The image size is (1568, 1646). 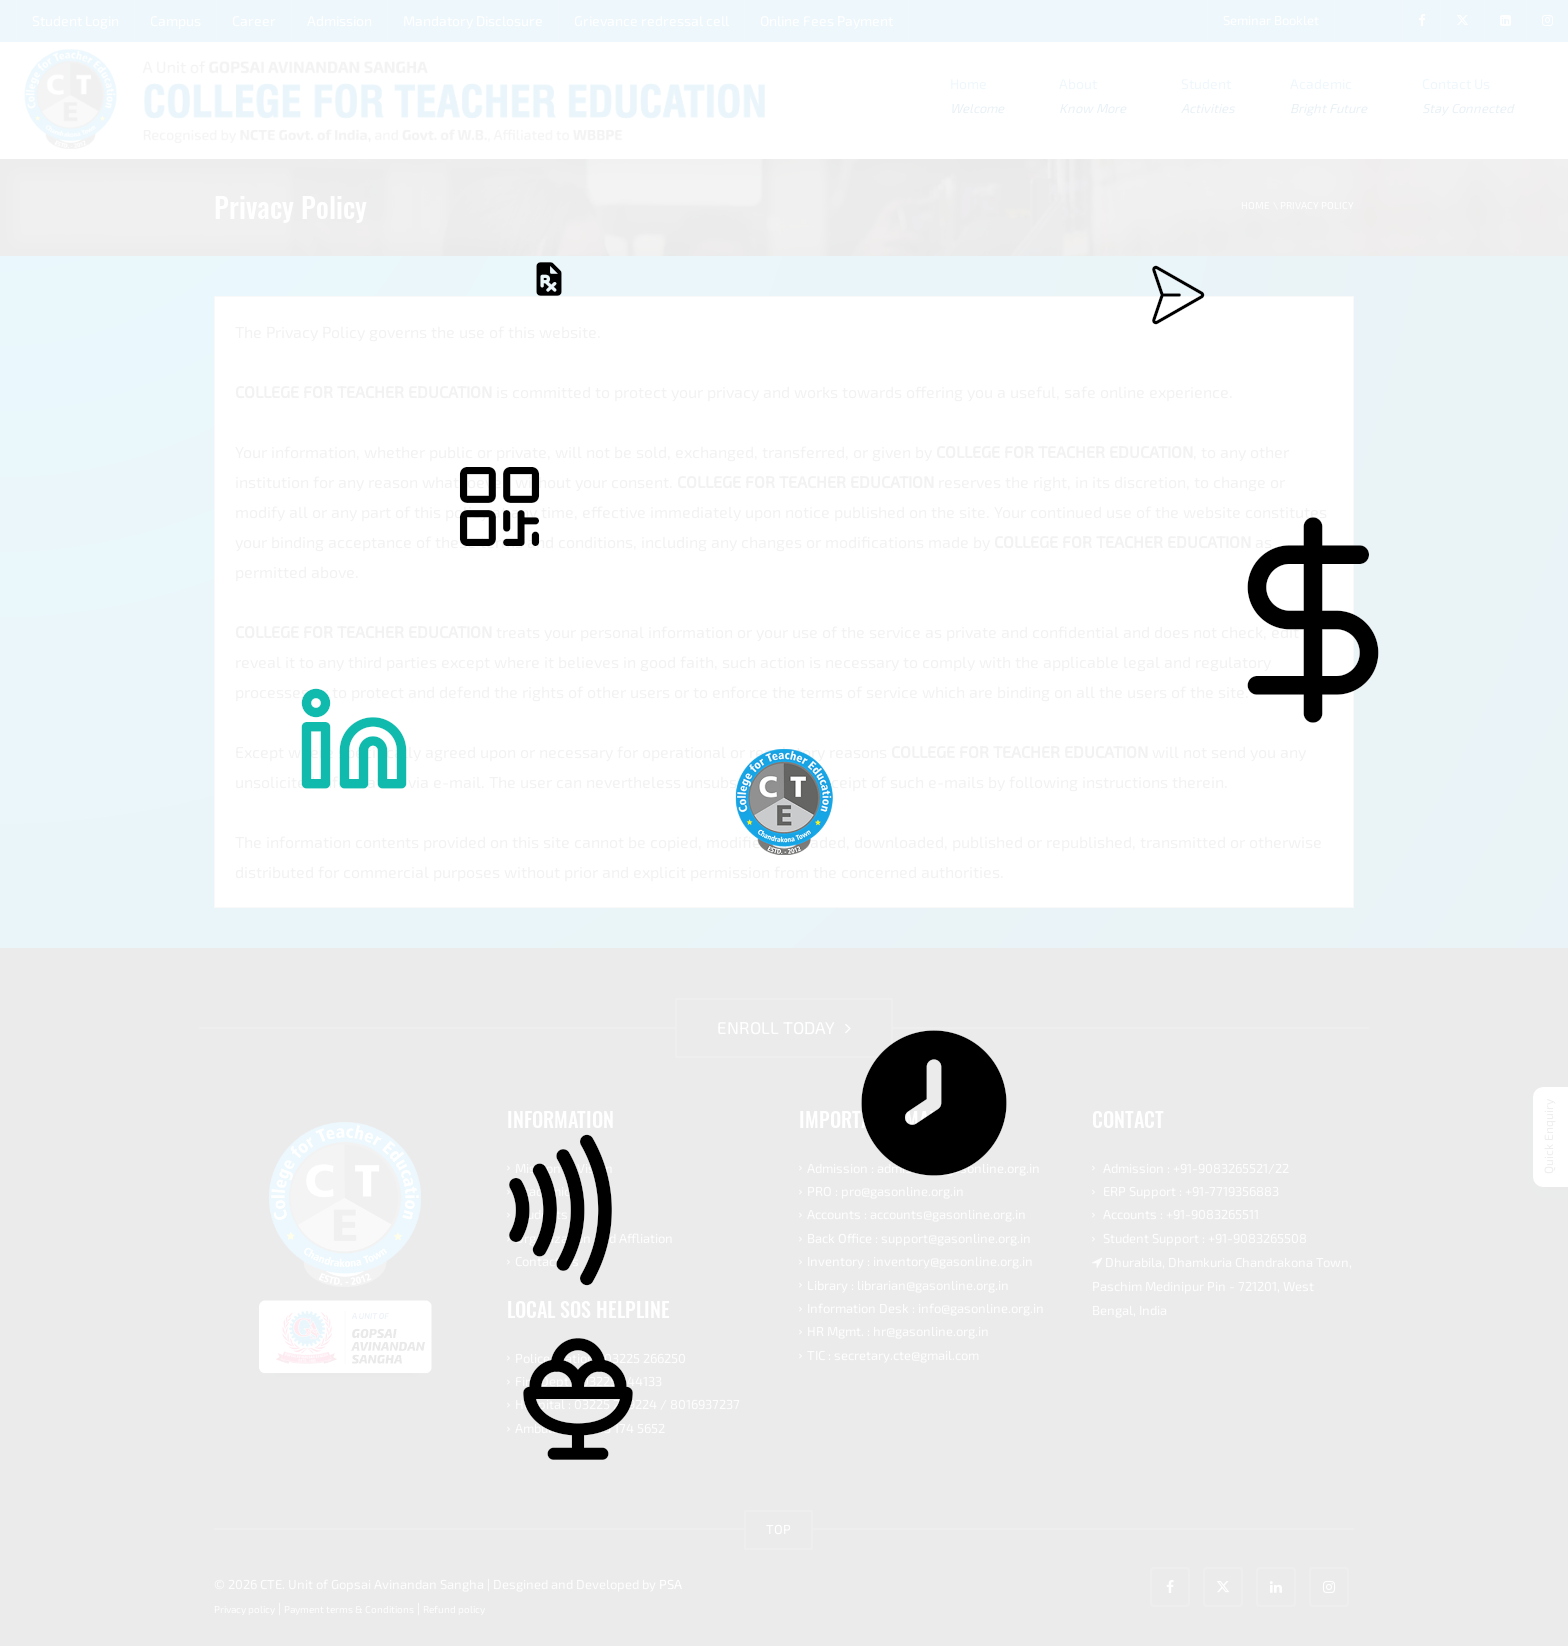 I want to click on view account balance or financial information, so click(x=1313, y=620).